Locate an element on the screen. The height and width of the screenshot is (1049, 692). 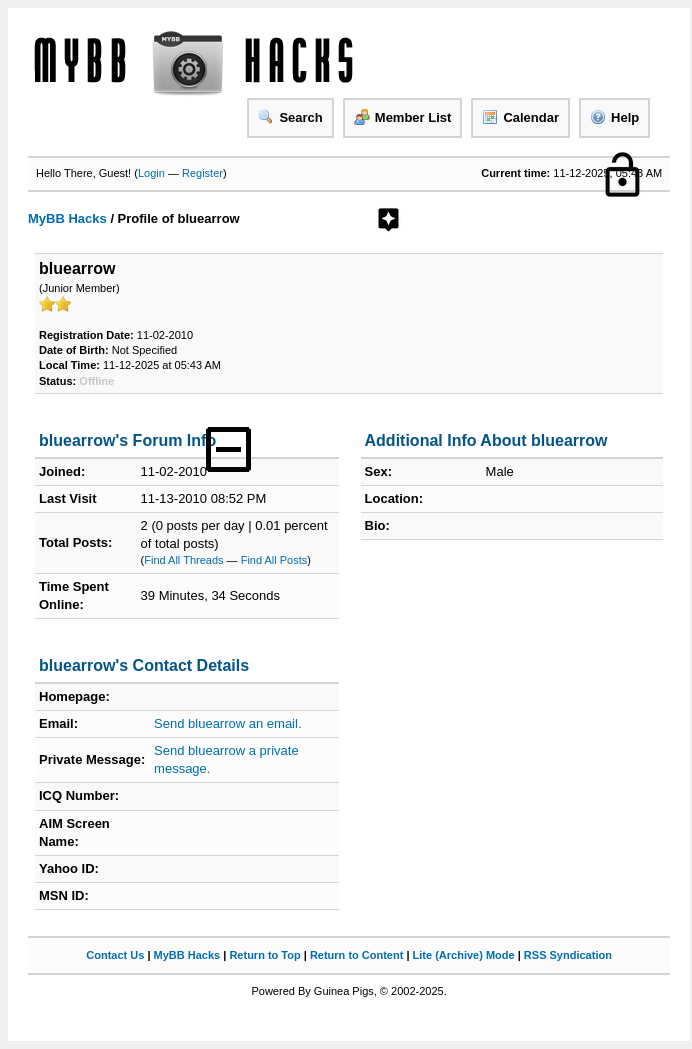
unlock or access secured content is located at coordinates (622, 175).